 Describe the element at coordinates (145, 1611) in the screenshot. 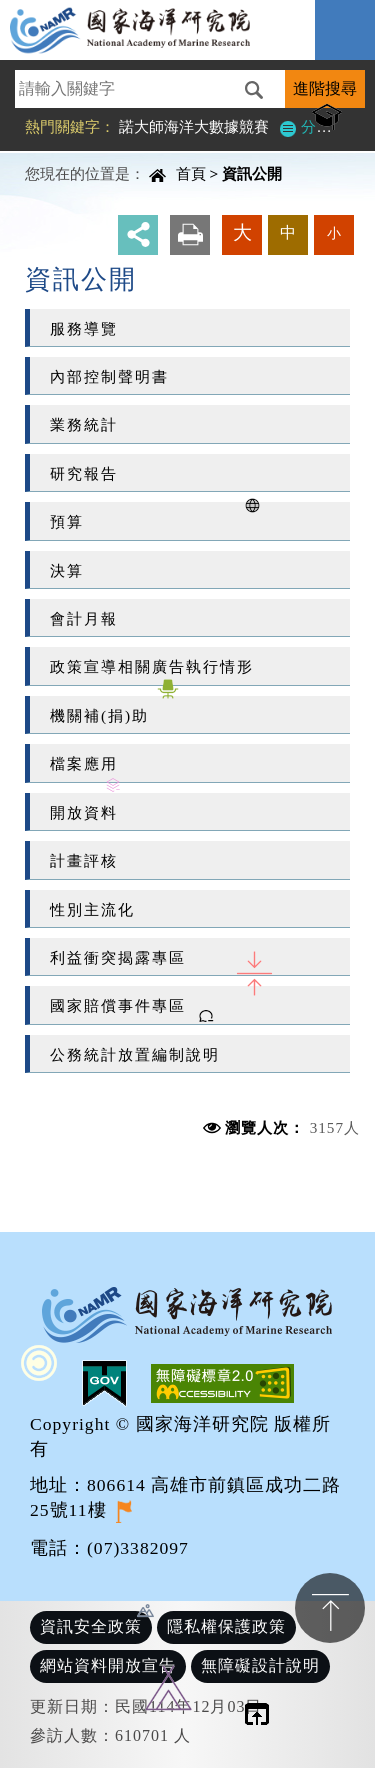

I see `view landscape or nature photos` at that location.